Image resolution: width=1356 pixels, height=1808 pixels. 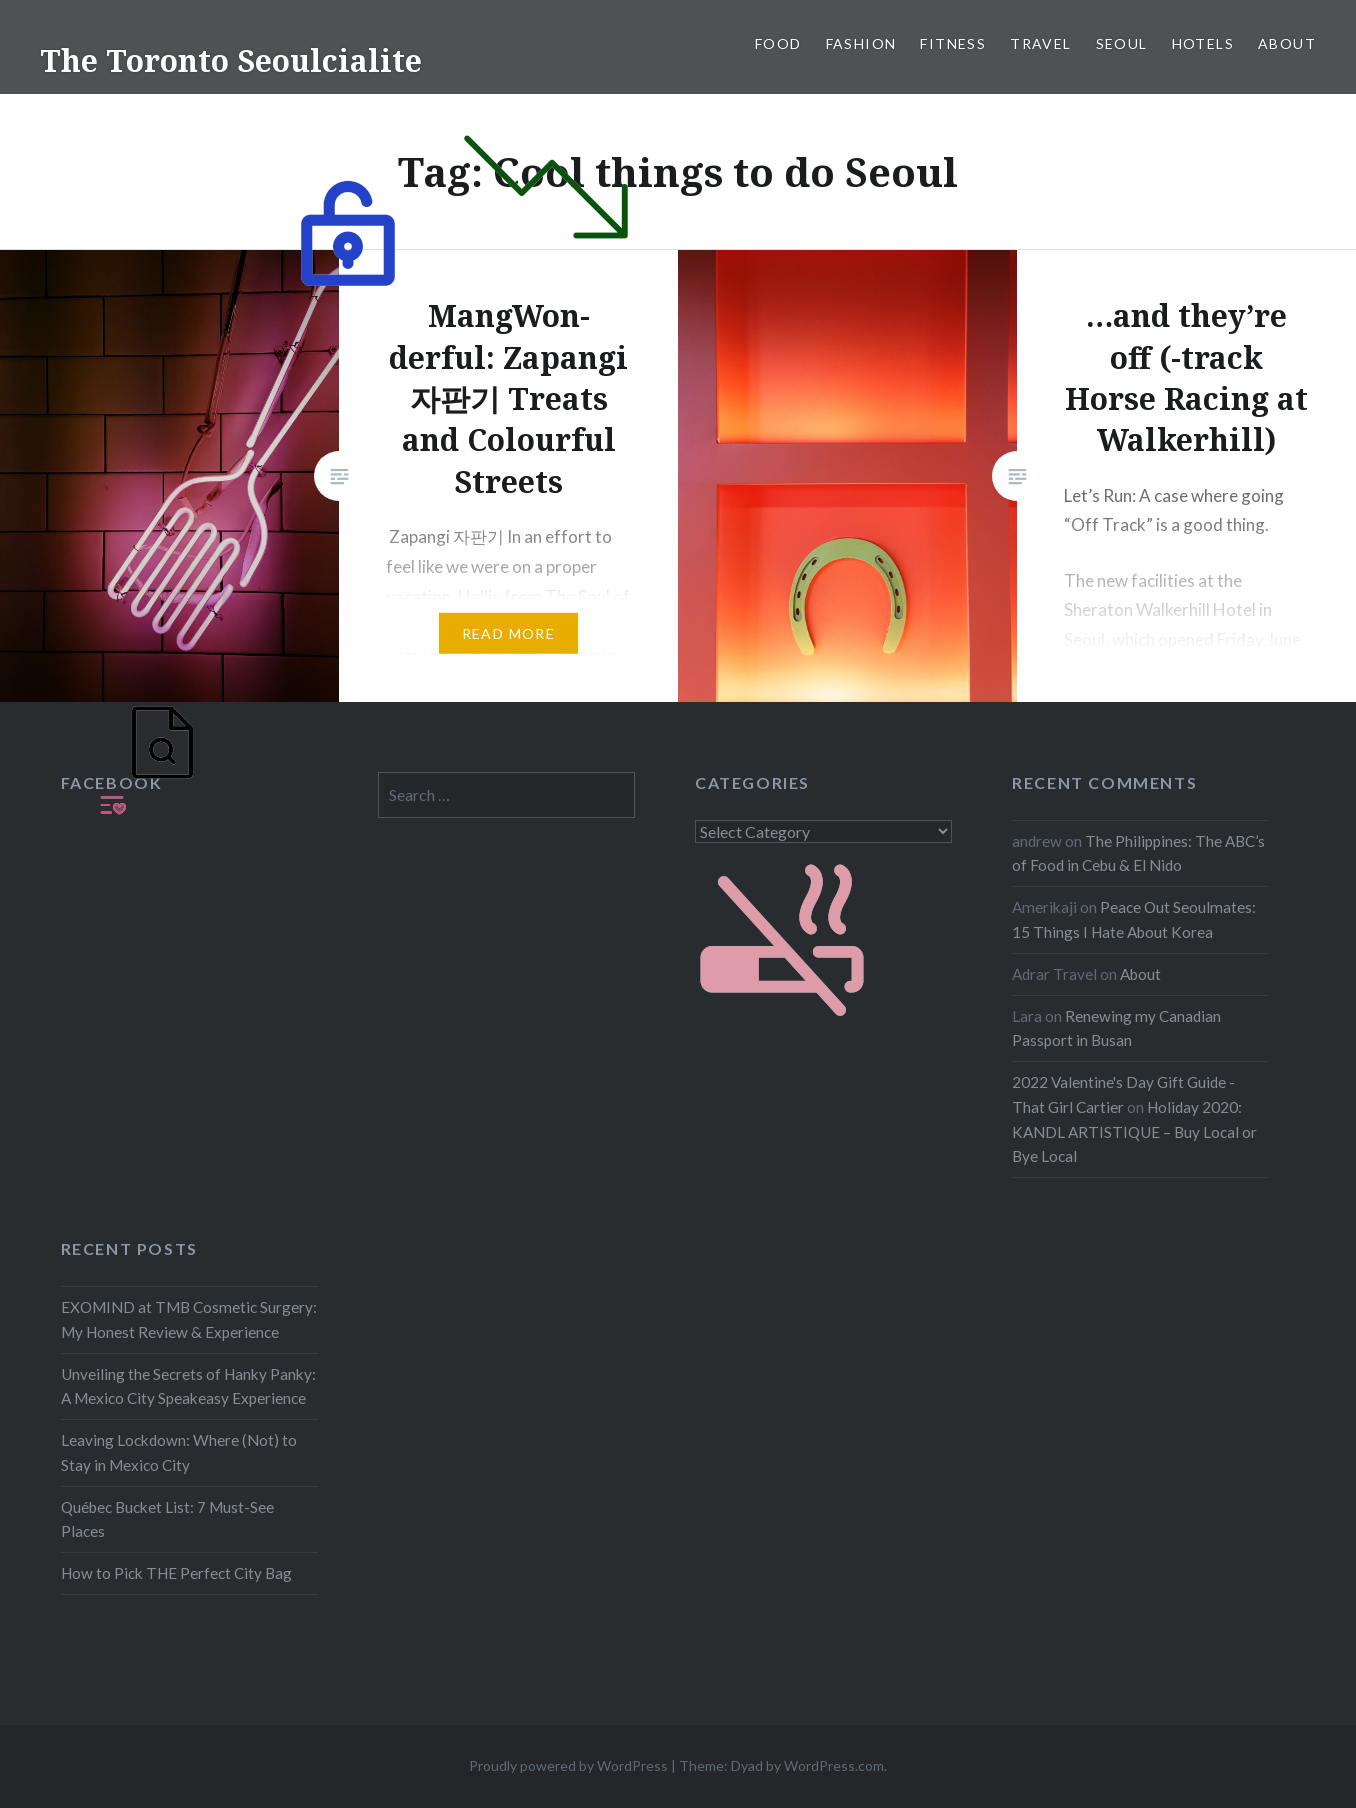 What do you see at coordinates (162, 742) in the screenshot?
I see `search within a document` at bounding box center [162, 742].